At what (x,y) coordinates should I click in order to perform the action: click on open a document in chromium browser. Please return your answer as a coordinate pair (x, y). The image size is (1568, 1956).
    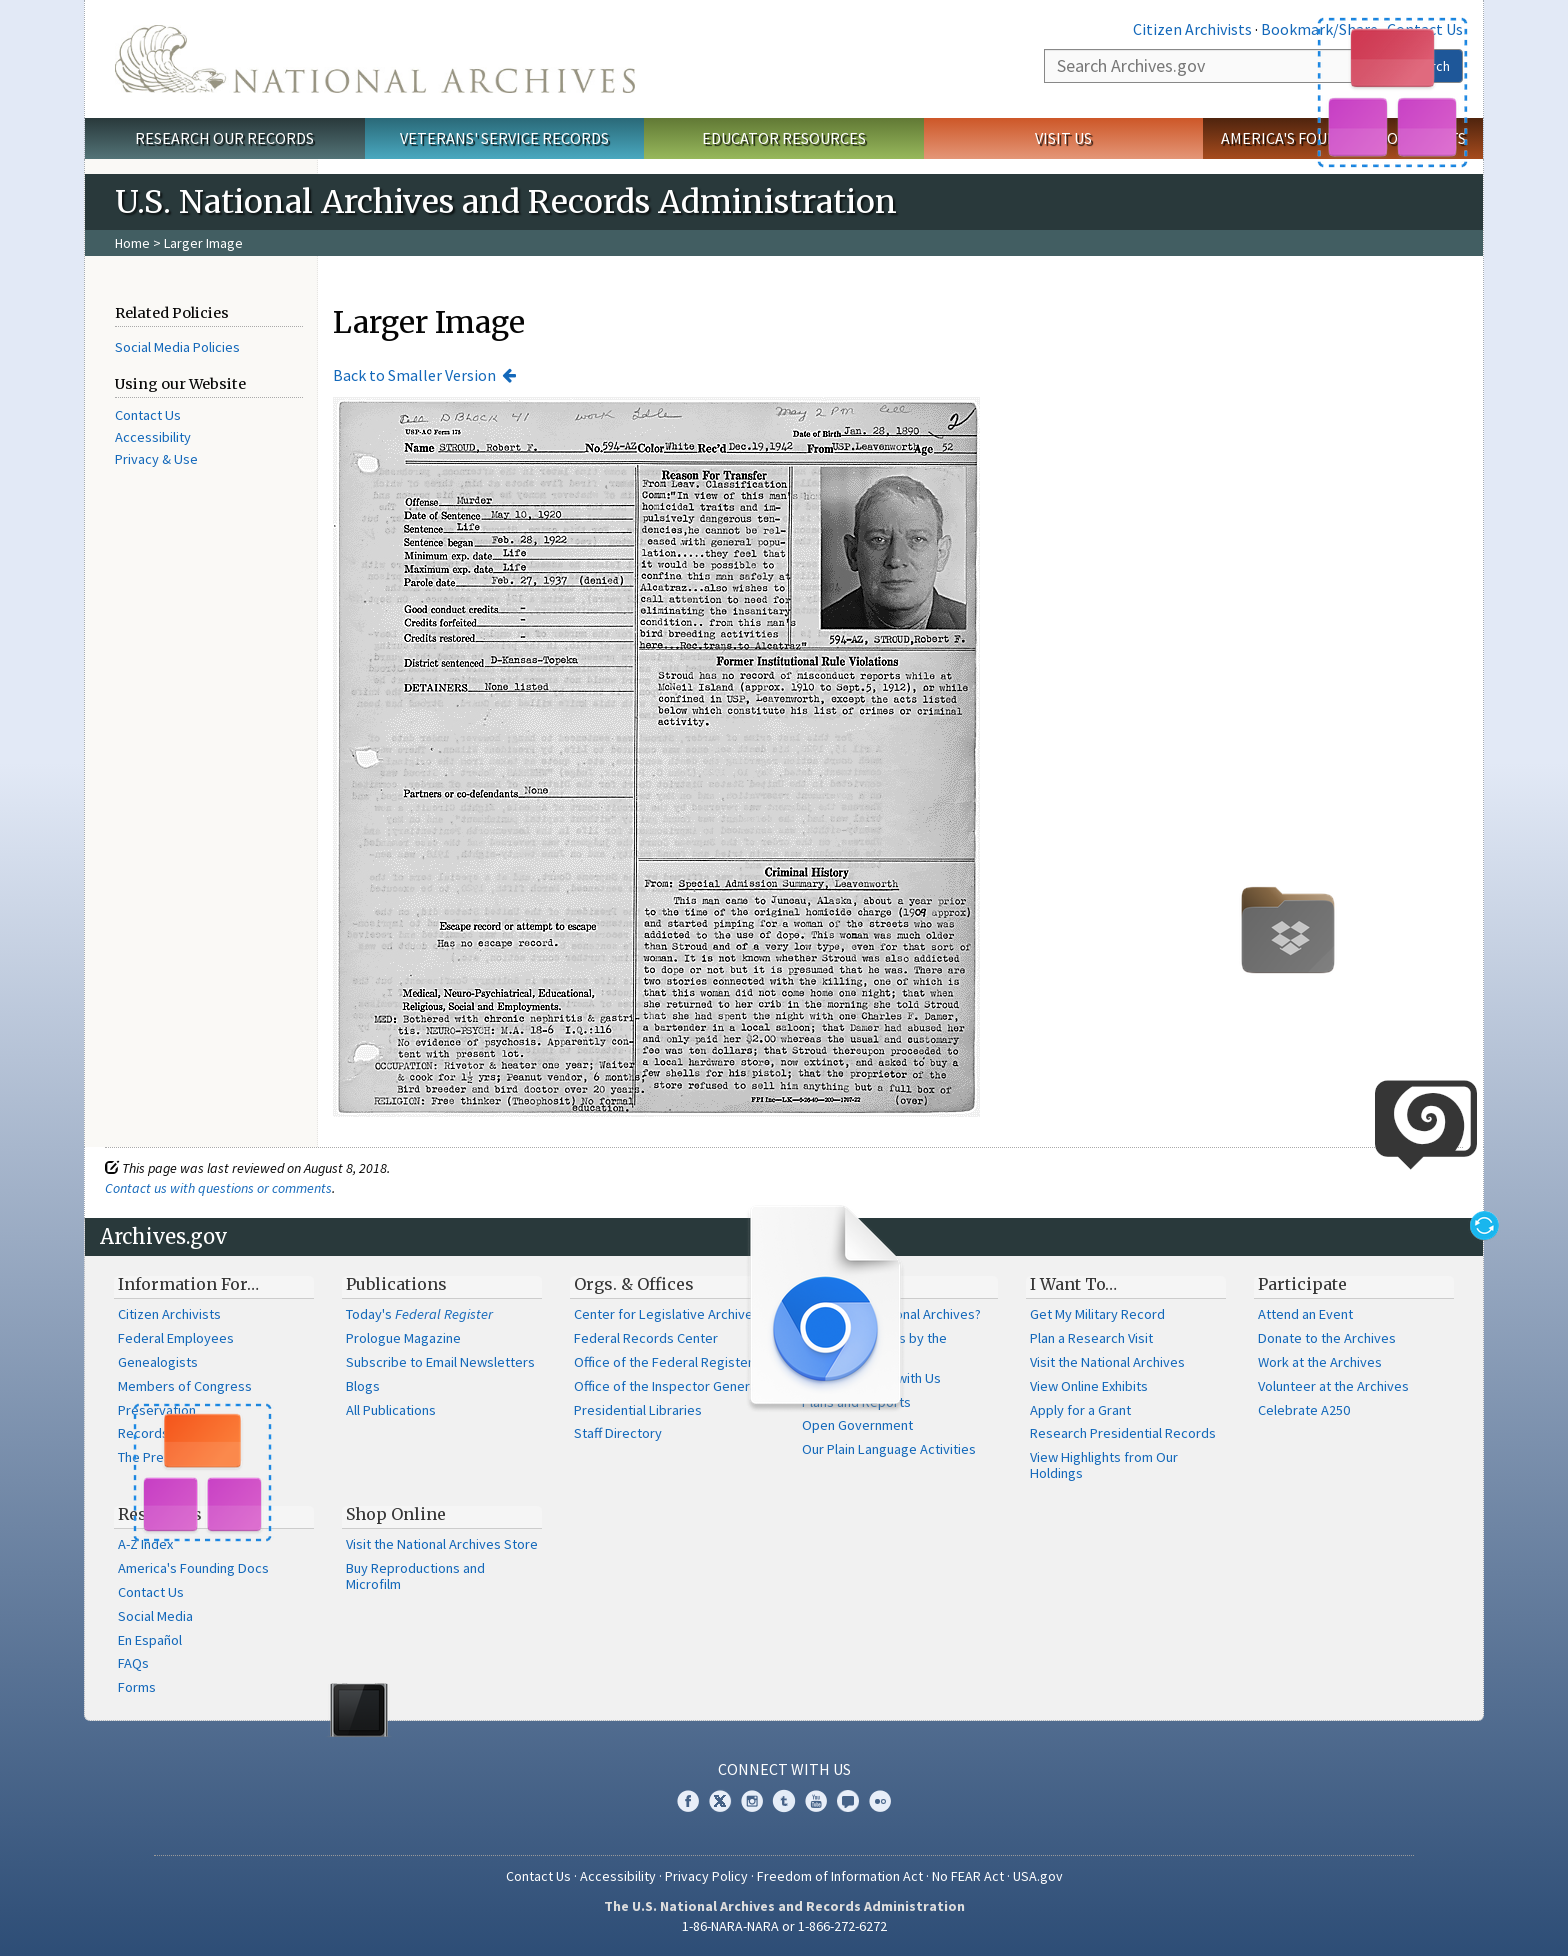
    Looking at the image, I should click on (825, 1304).